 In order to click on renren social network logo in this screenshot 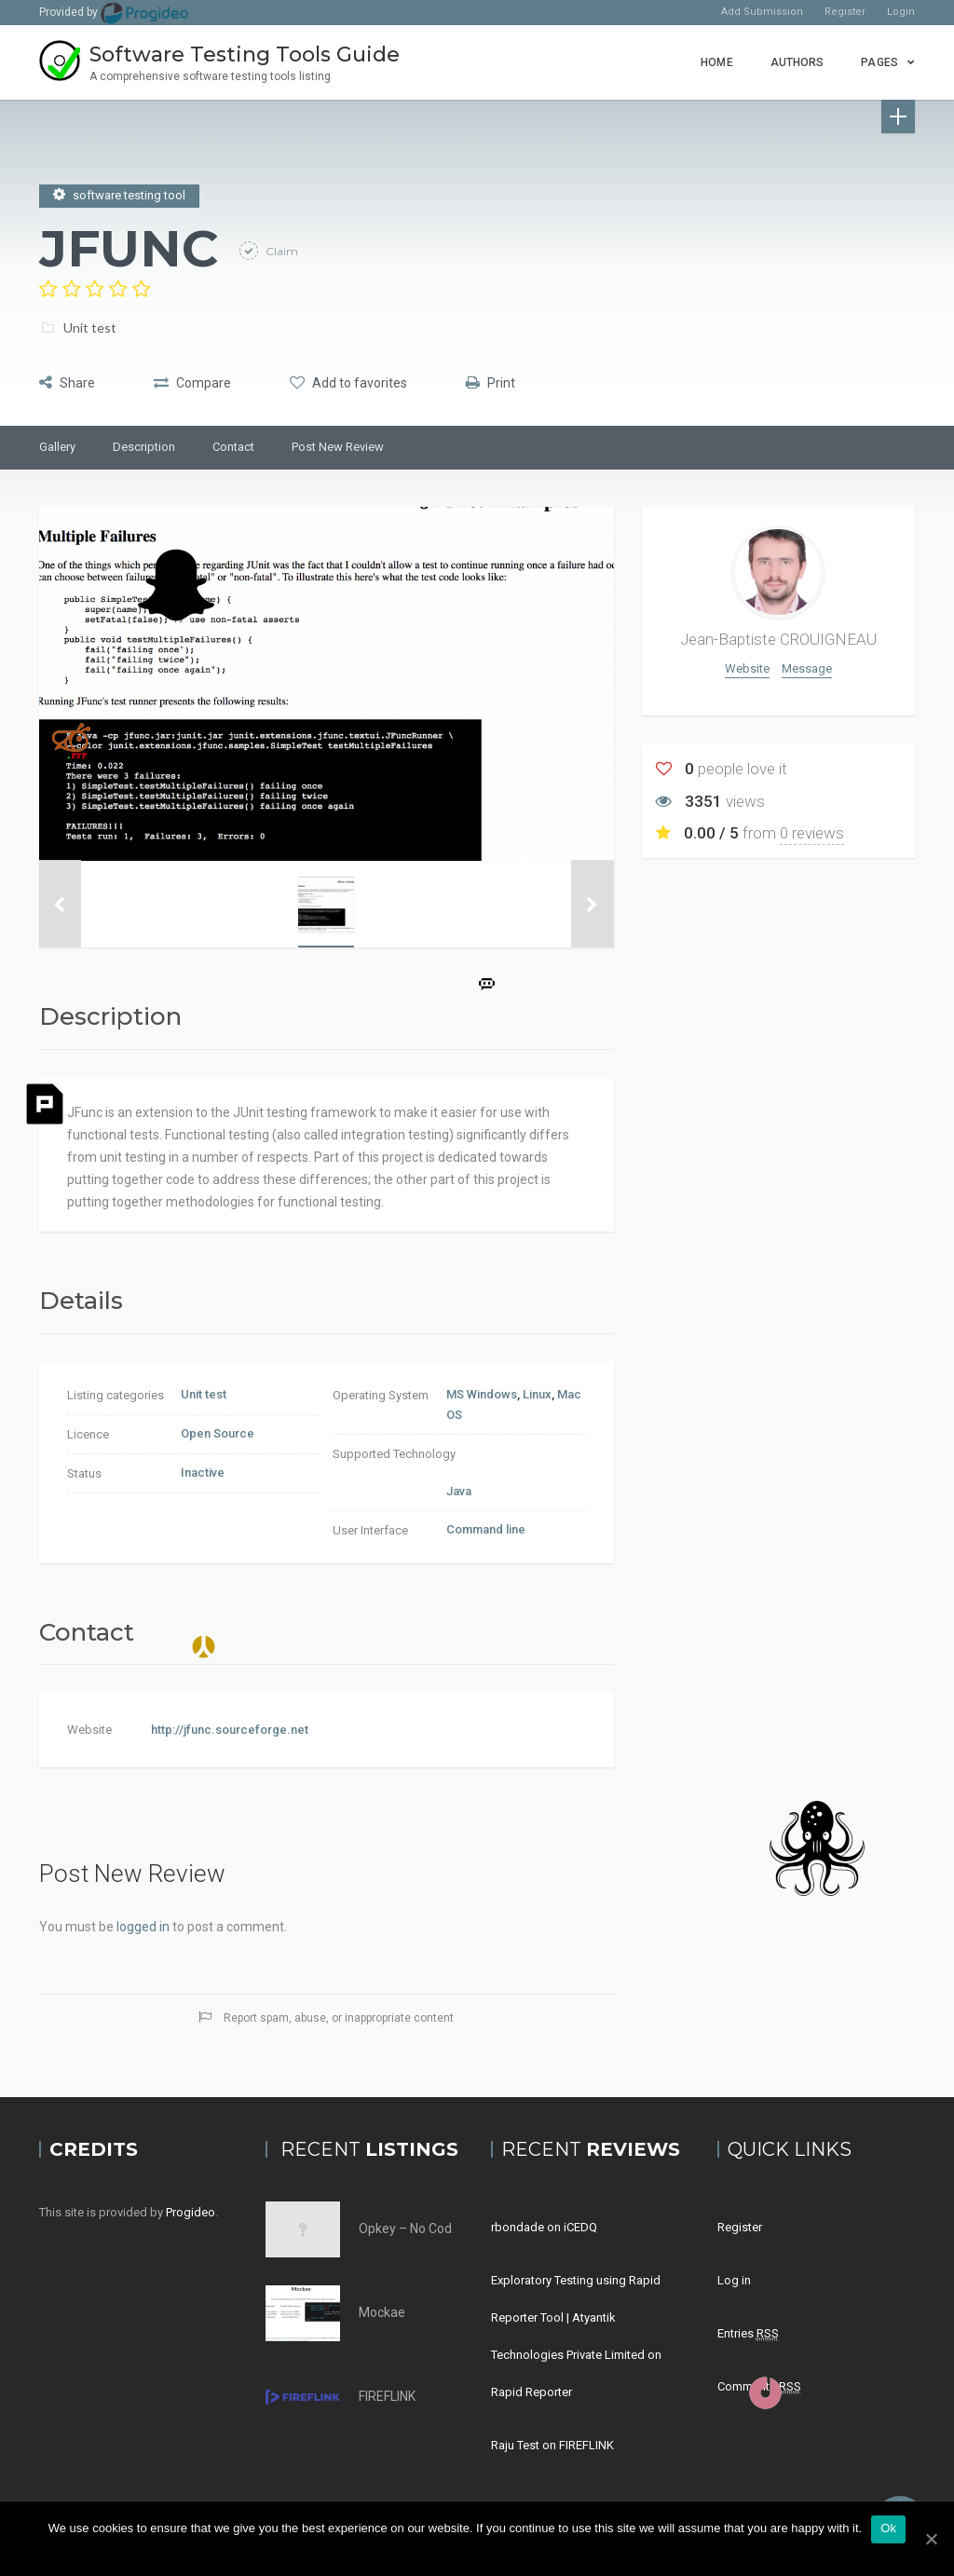, I will do `click(203, 1646)`.